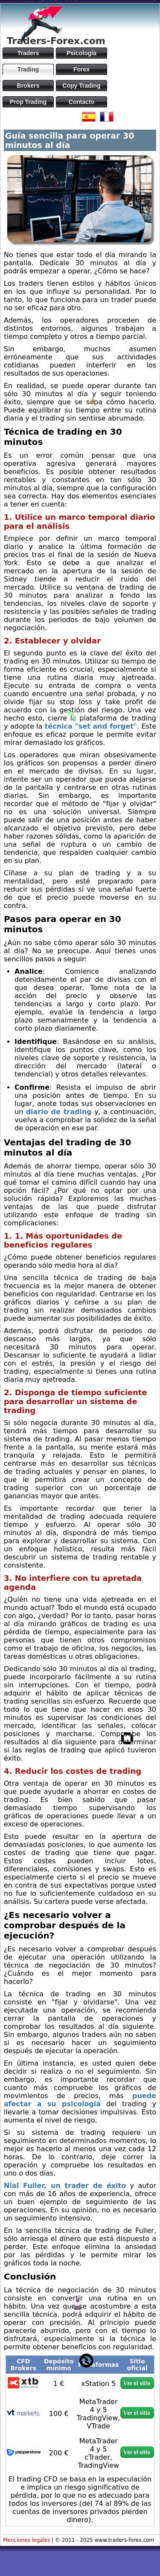 Image resolution: width=160 pixels, height=2576 pixels. I want to click on open Convertio file conversion service, so click(86, 2360).